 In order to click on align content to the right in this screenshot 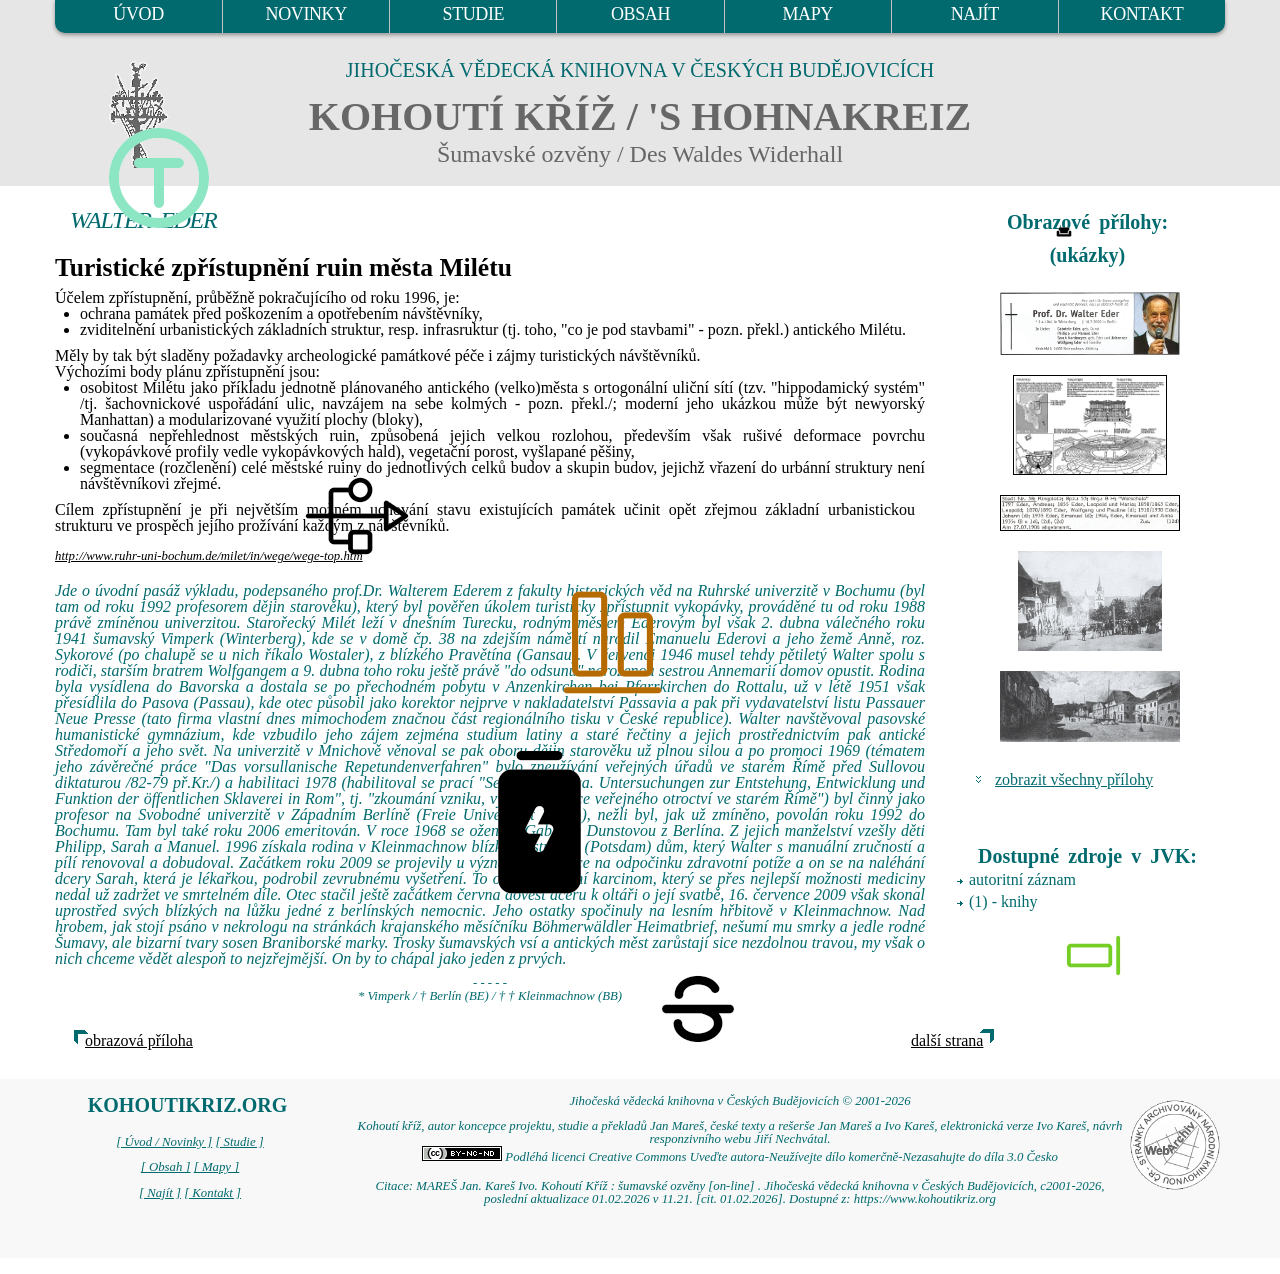, I will do `click(1094, 955)`.